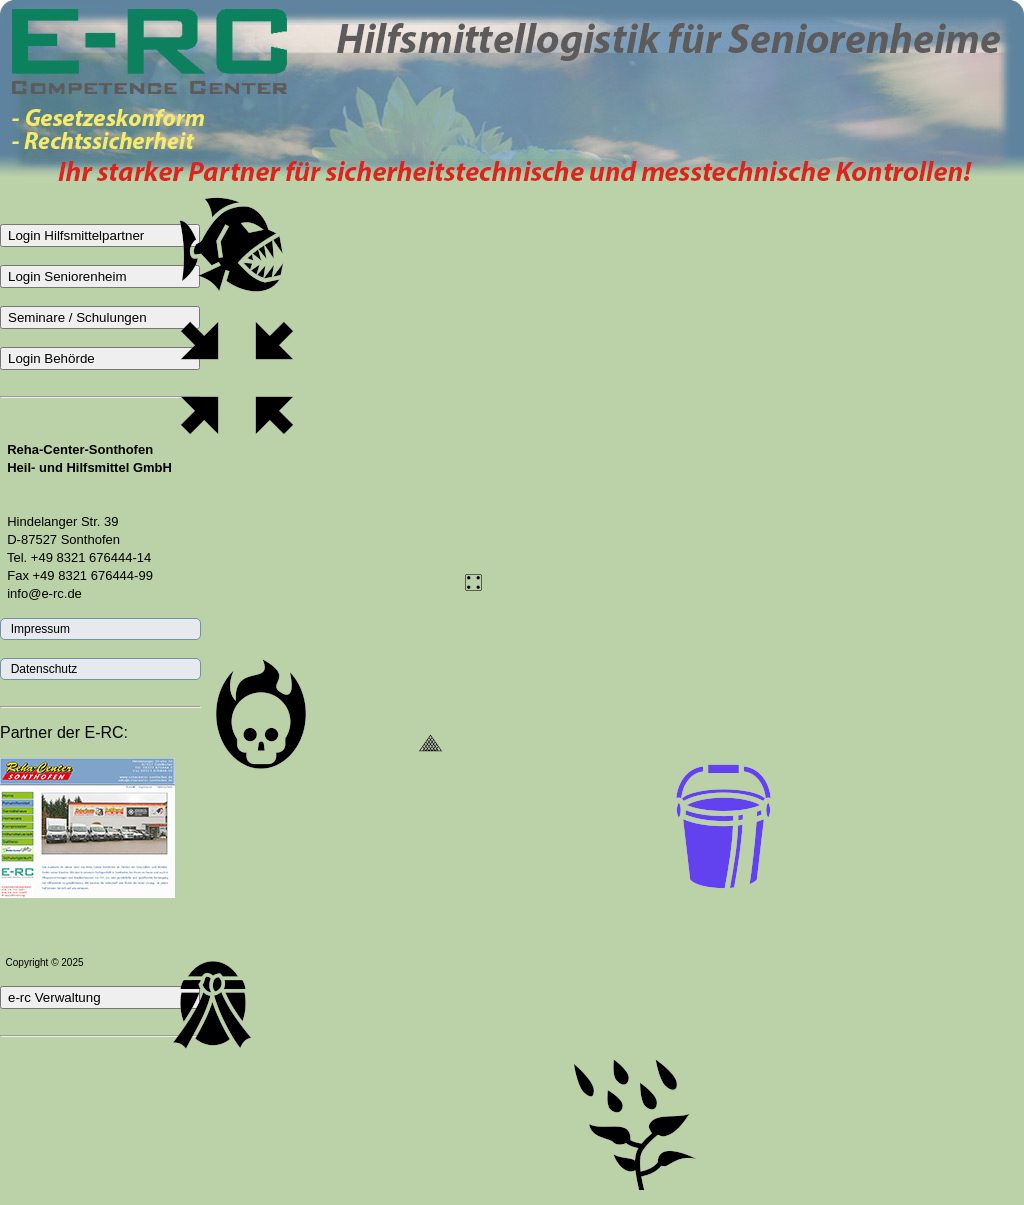 The height and width of the screenshot is (1205, 1024). Describe the element at coordinates (638, 1123) in the screenshot. I see `water your plants` at that location.